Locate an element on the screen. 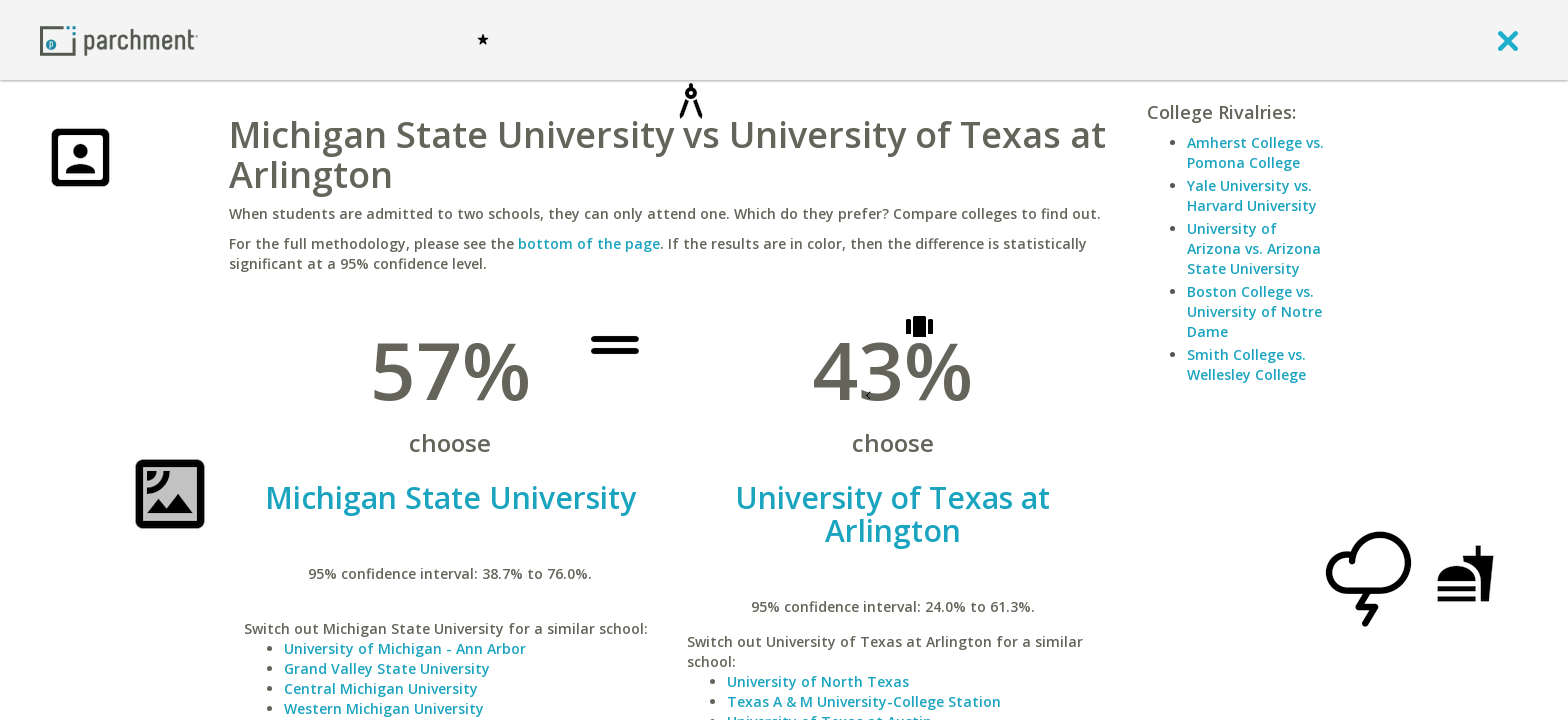  find nearby fast food restaurants is located at coordinates (1465, 573).